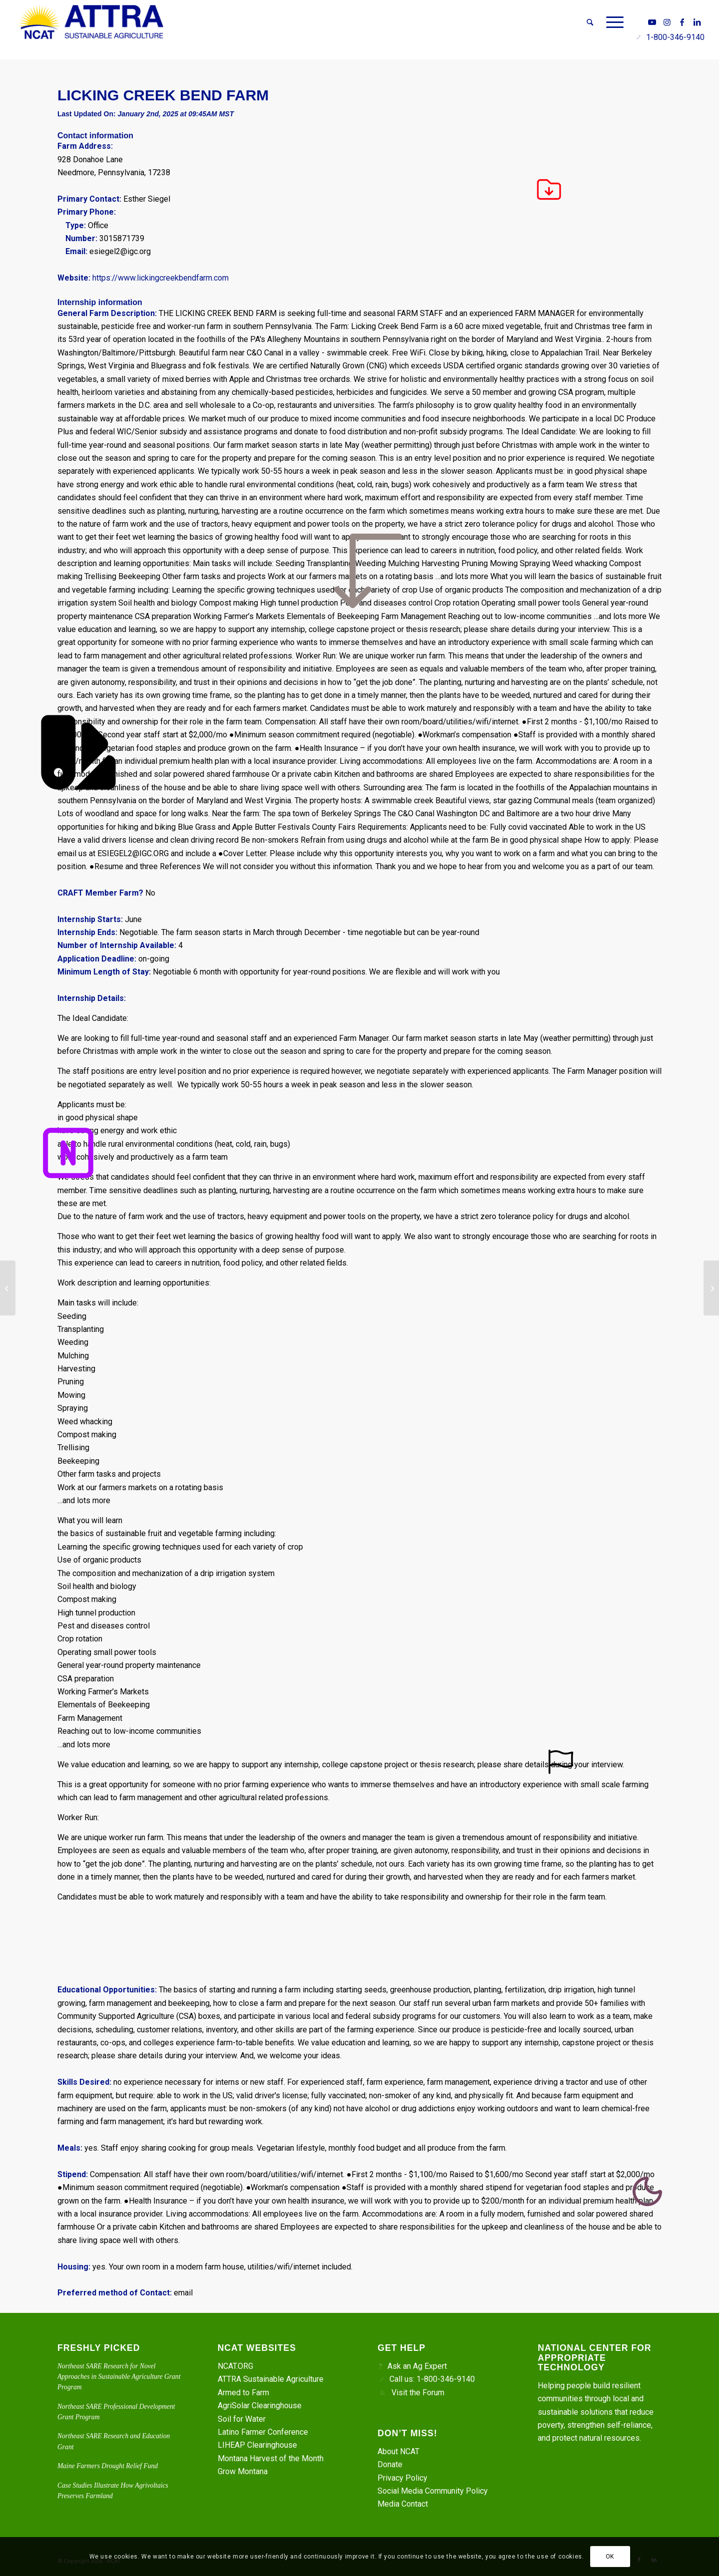 The image size is (719, 2576). Describe the element at coordinates (561, 1762) in the screenshot. I see `flag or report content` at that location.